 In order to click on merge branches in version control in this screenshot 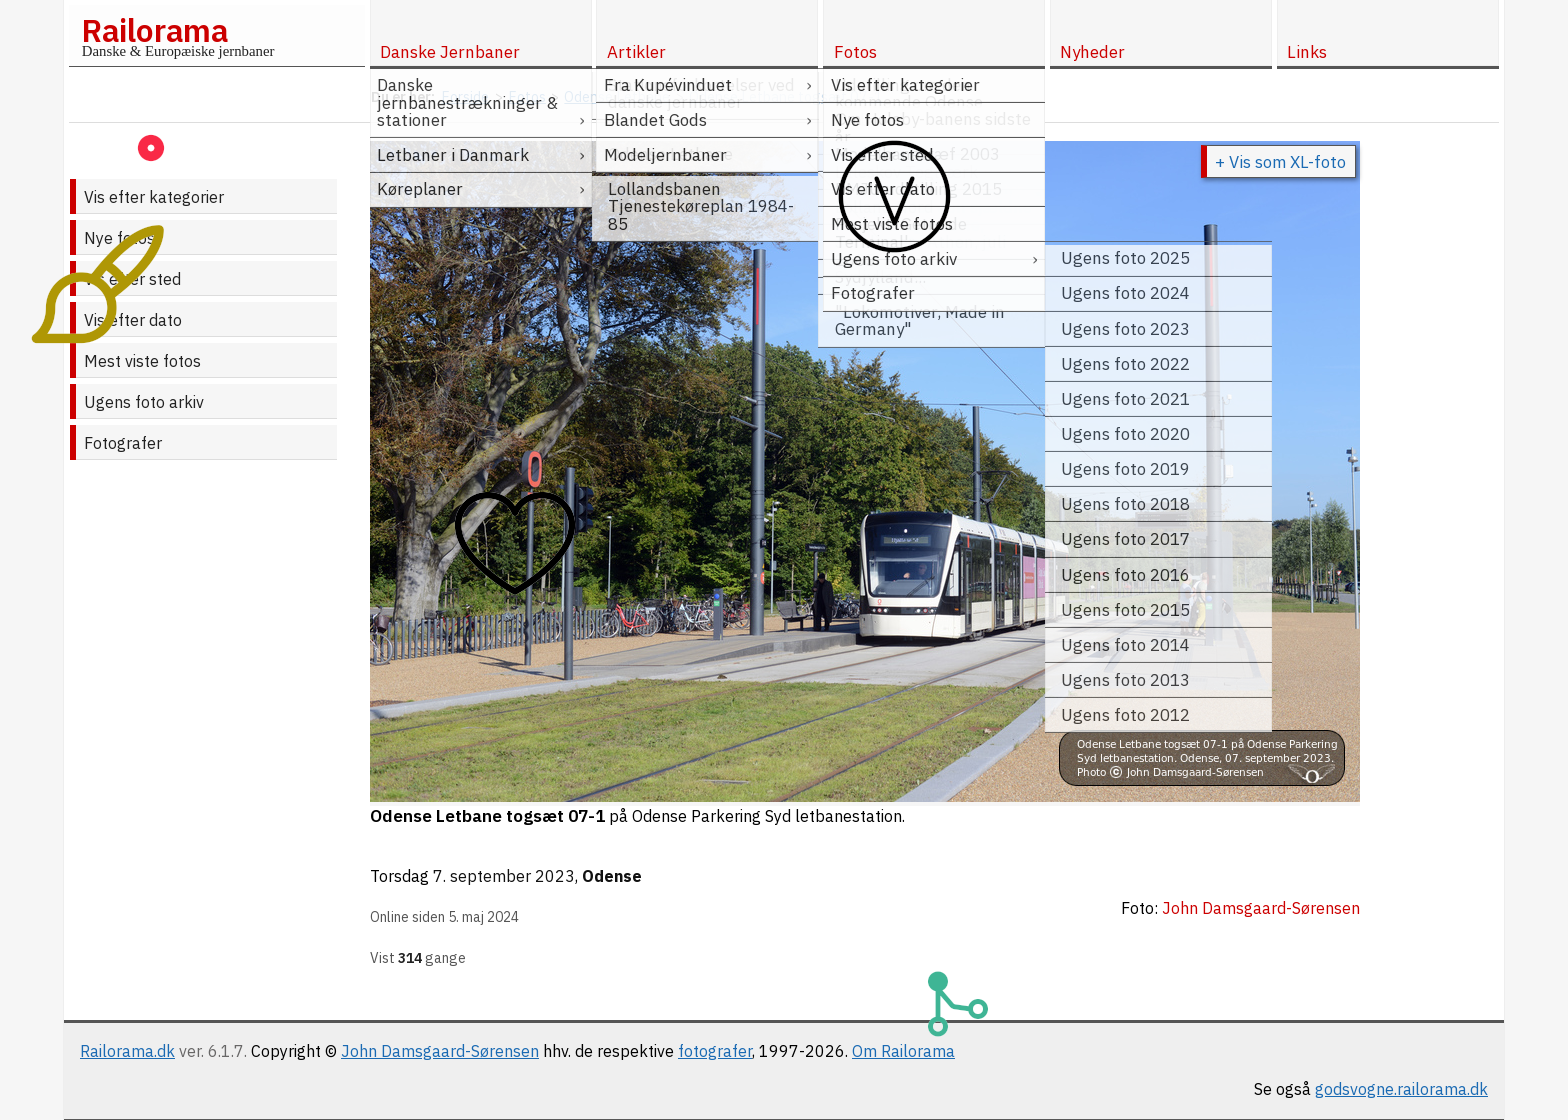, I will do `click(953, 1004)`.